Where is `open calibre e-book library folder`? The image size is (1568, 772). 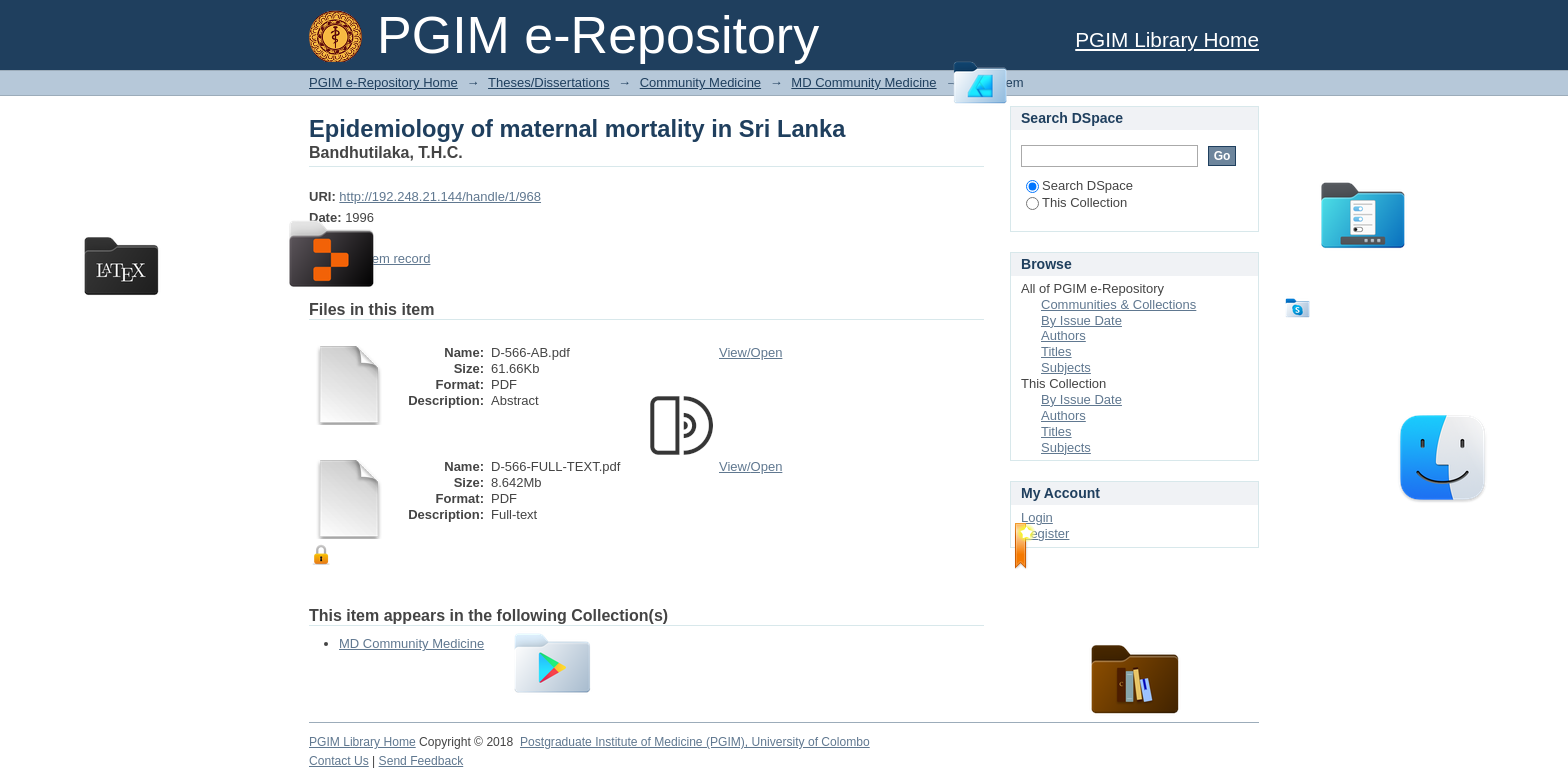
open calibre e-book library folder is located at coordinates (1134, 681).